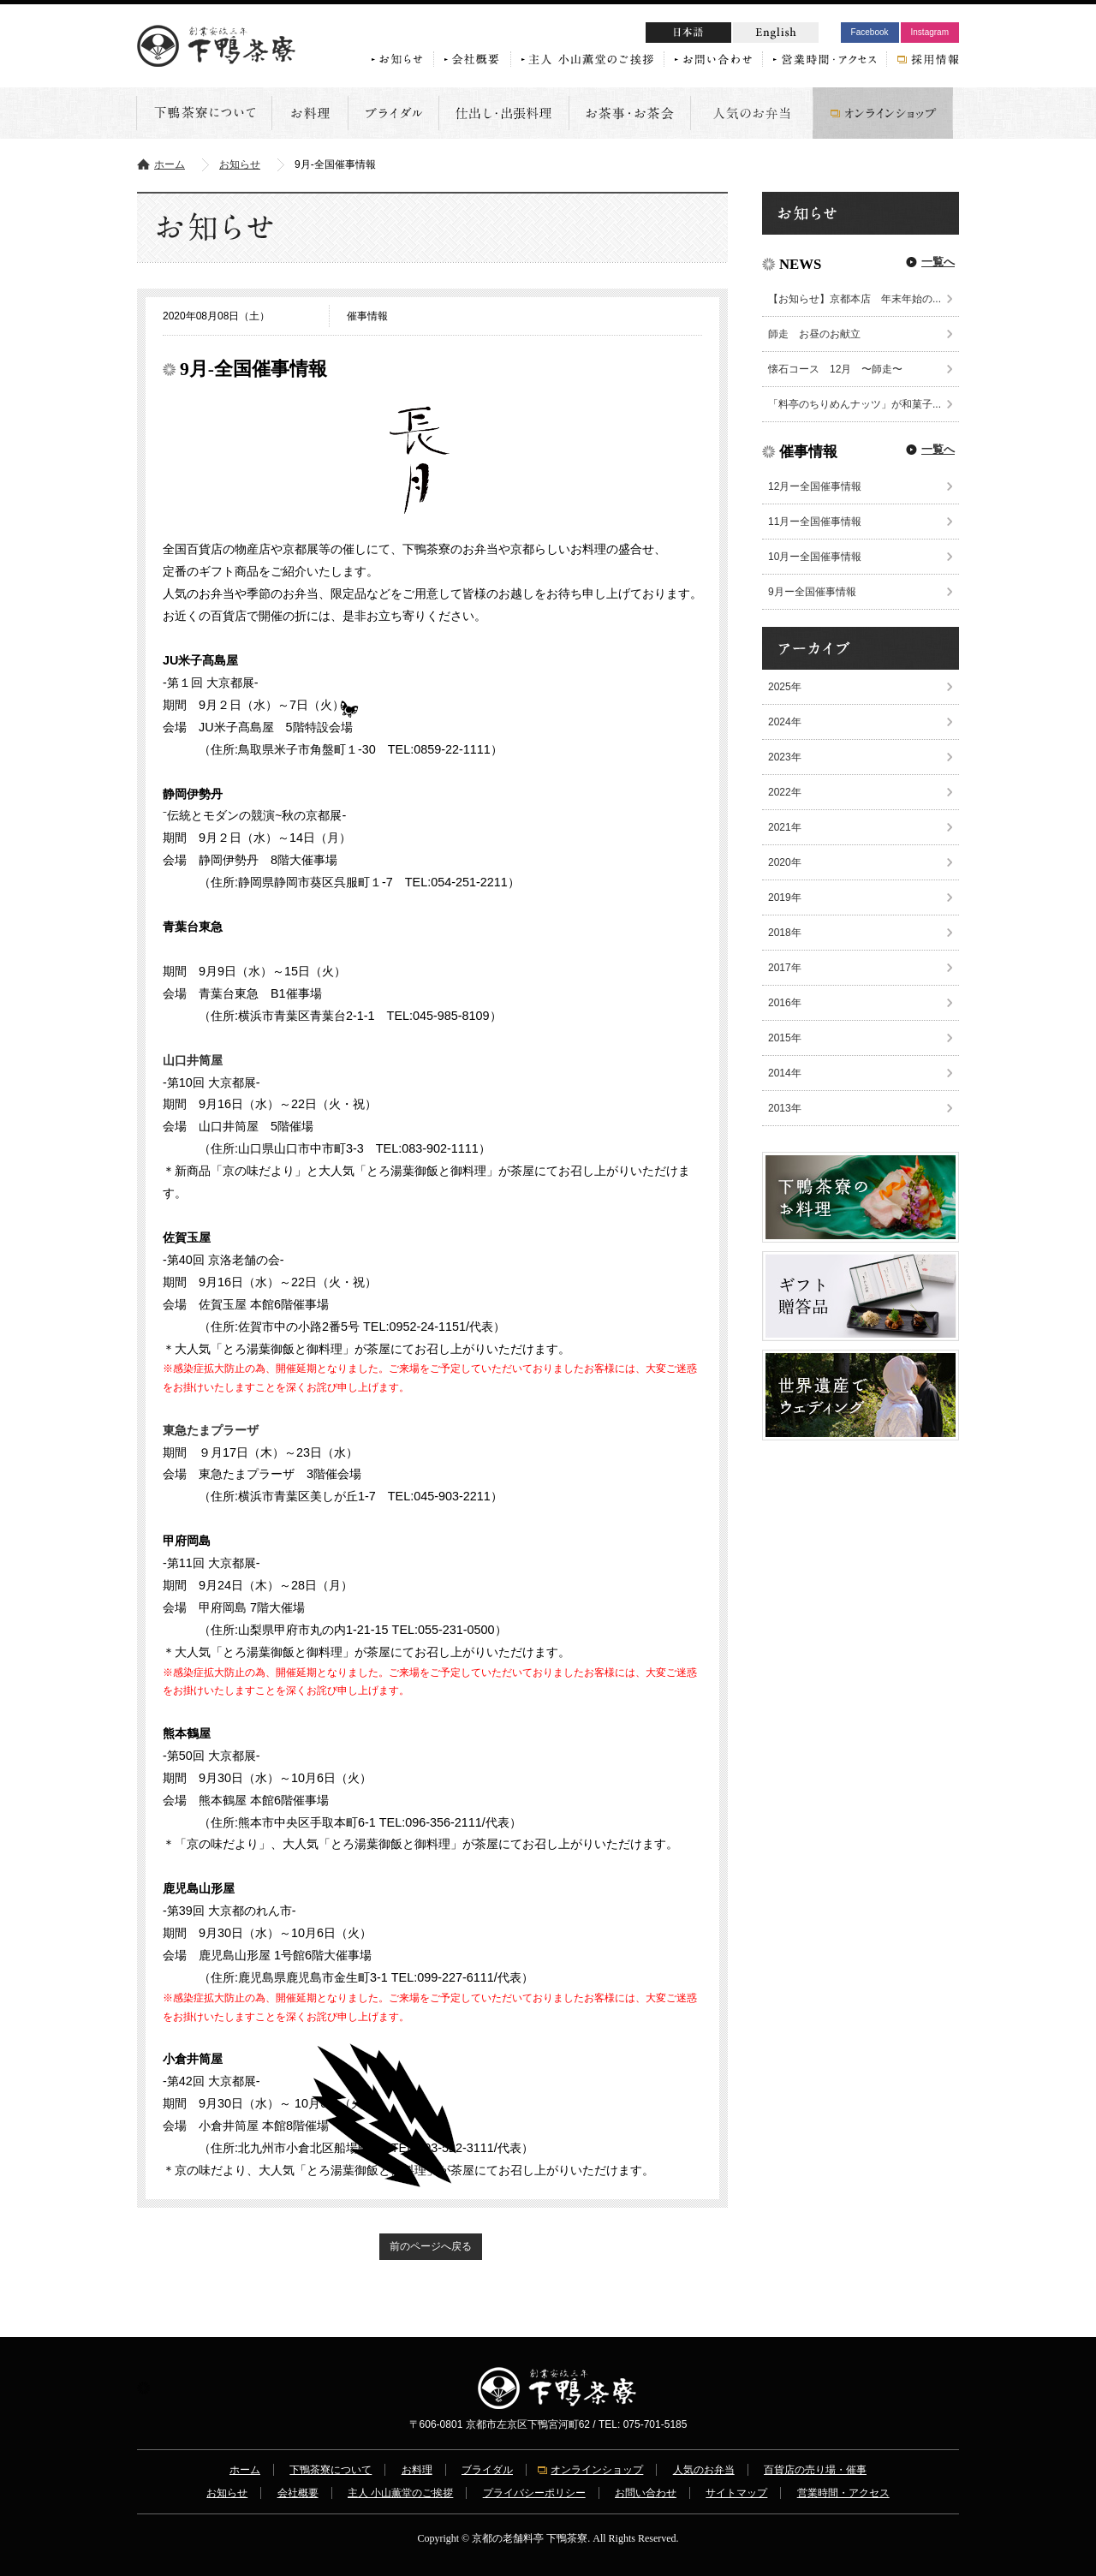 The height and width of the screenshot is (2576, 1096). What do you see at coordinates (384, 2114) in the screenshot?
I see `lightning attack or electric slash ability` at bounding box center [384, 2114].